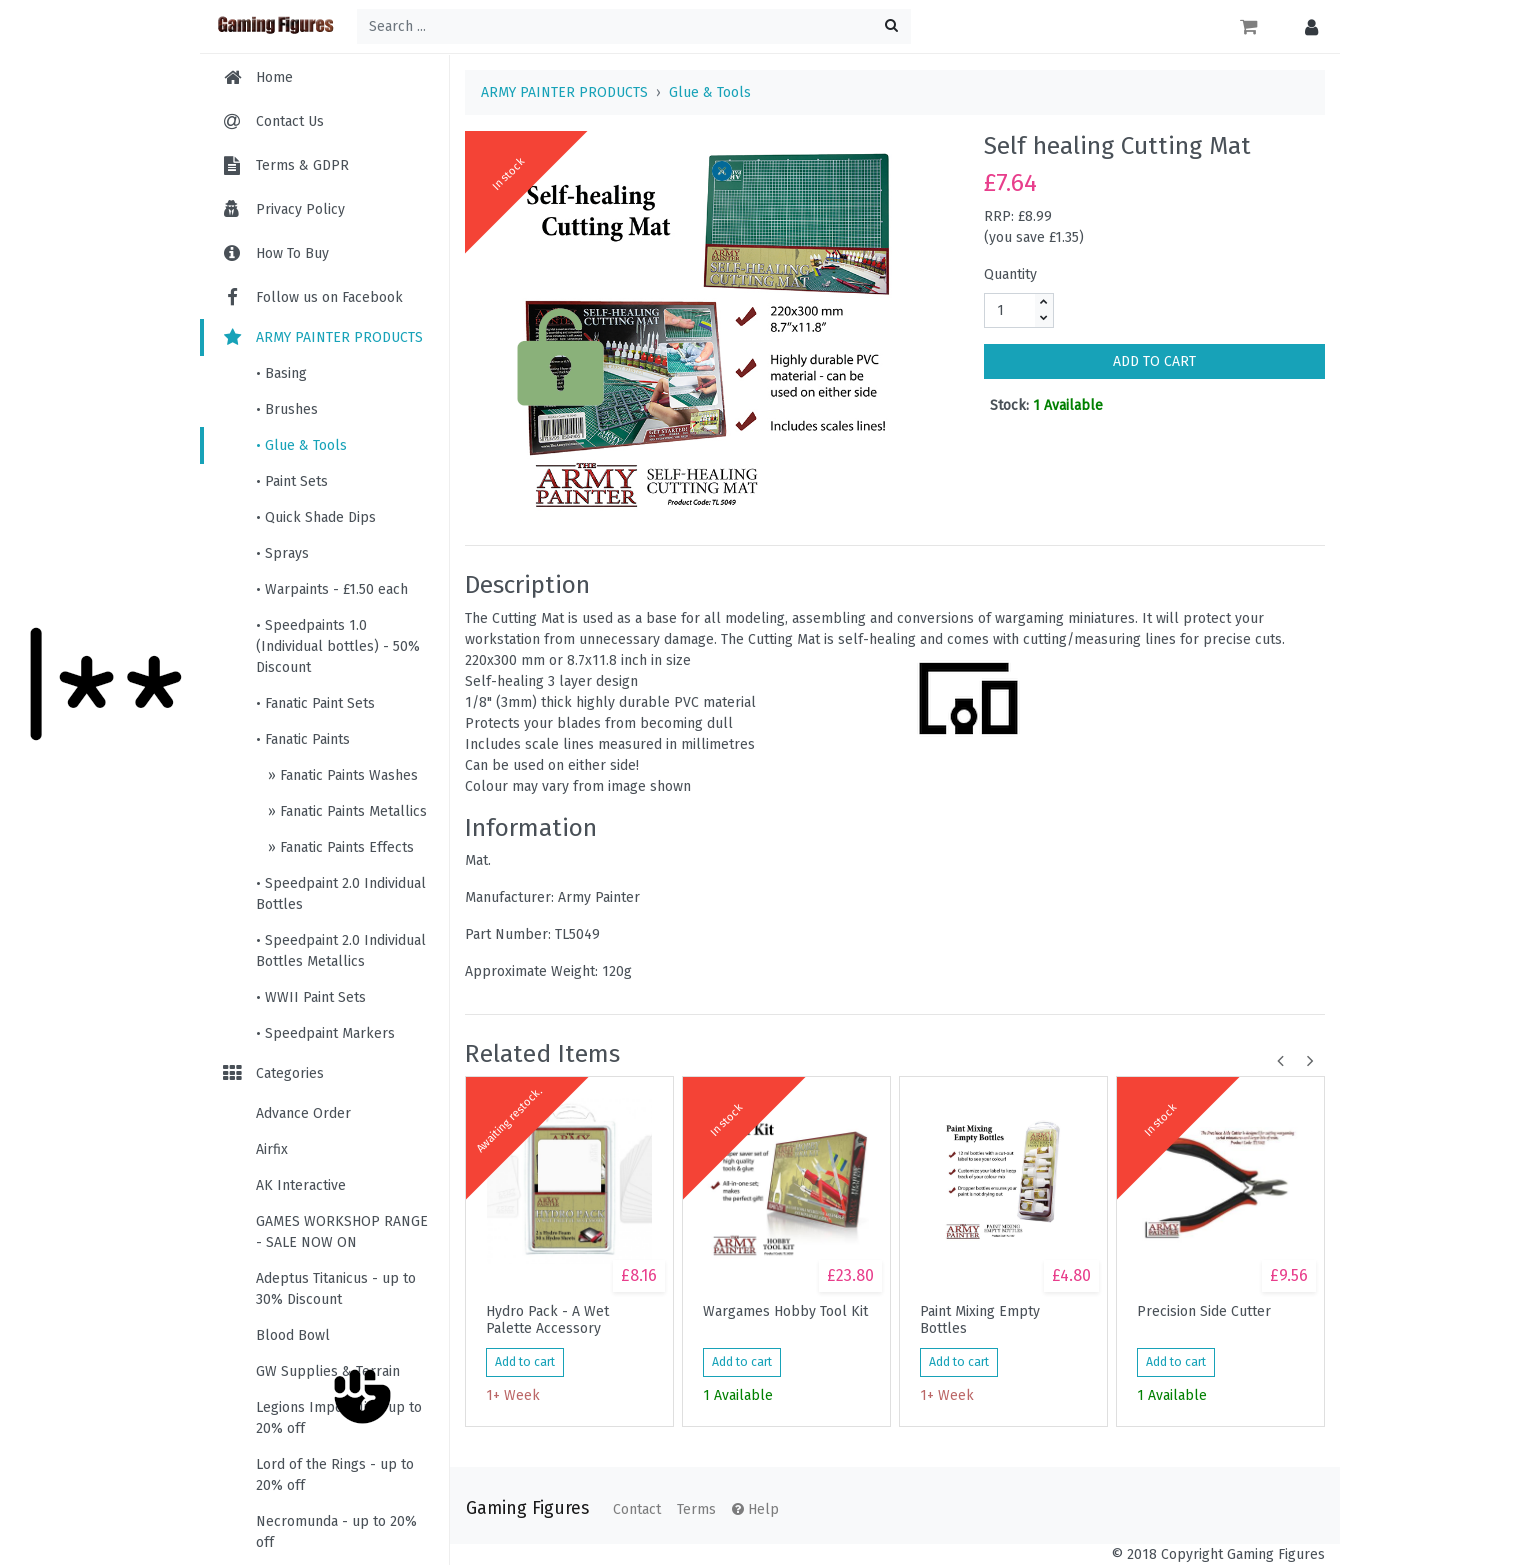  What do you see at coordinates (968, 698) in the screenshot?
I see `view connected devices` at bounding box center [968, 698].